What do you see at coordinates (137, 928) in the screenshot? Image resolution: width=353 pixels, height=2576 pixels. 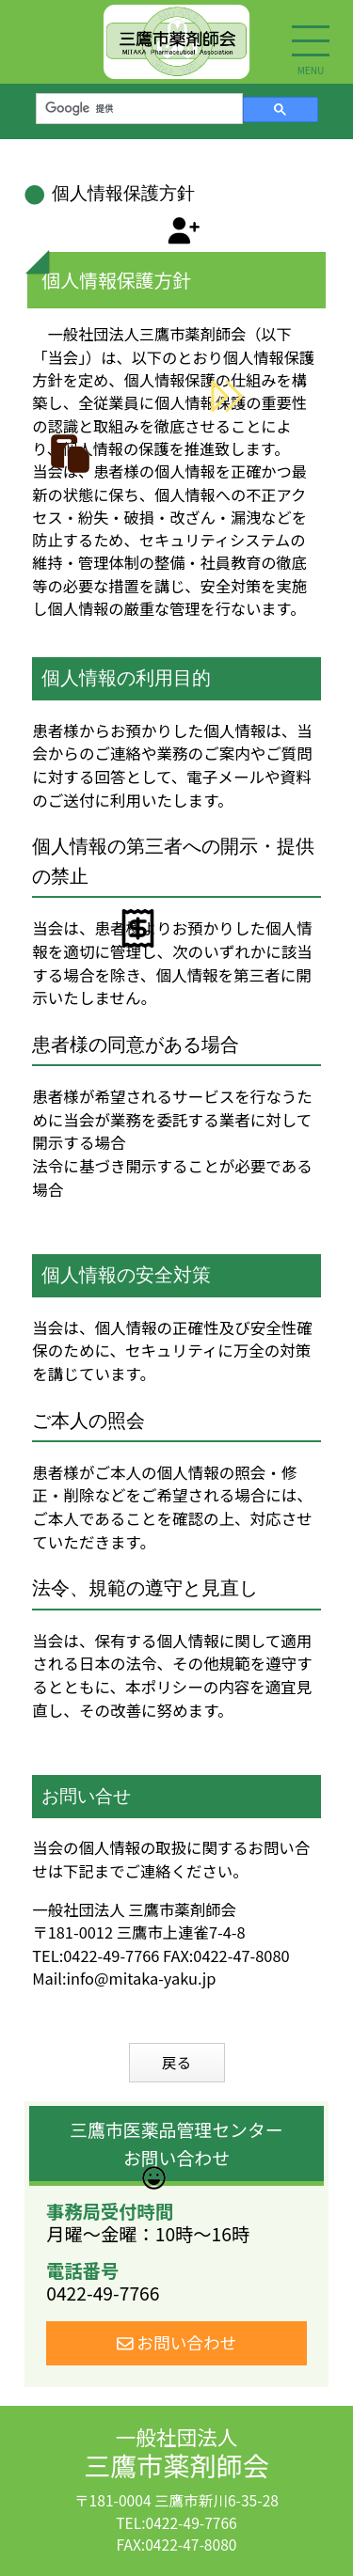 I see `view purchase receipt or transaction history` at bounding box center [137, 928].